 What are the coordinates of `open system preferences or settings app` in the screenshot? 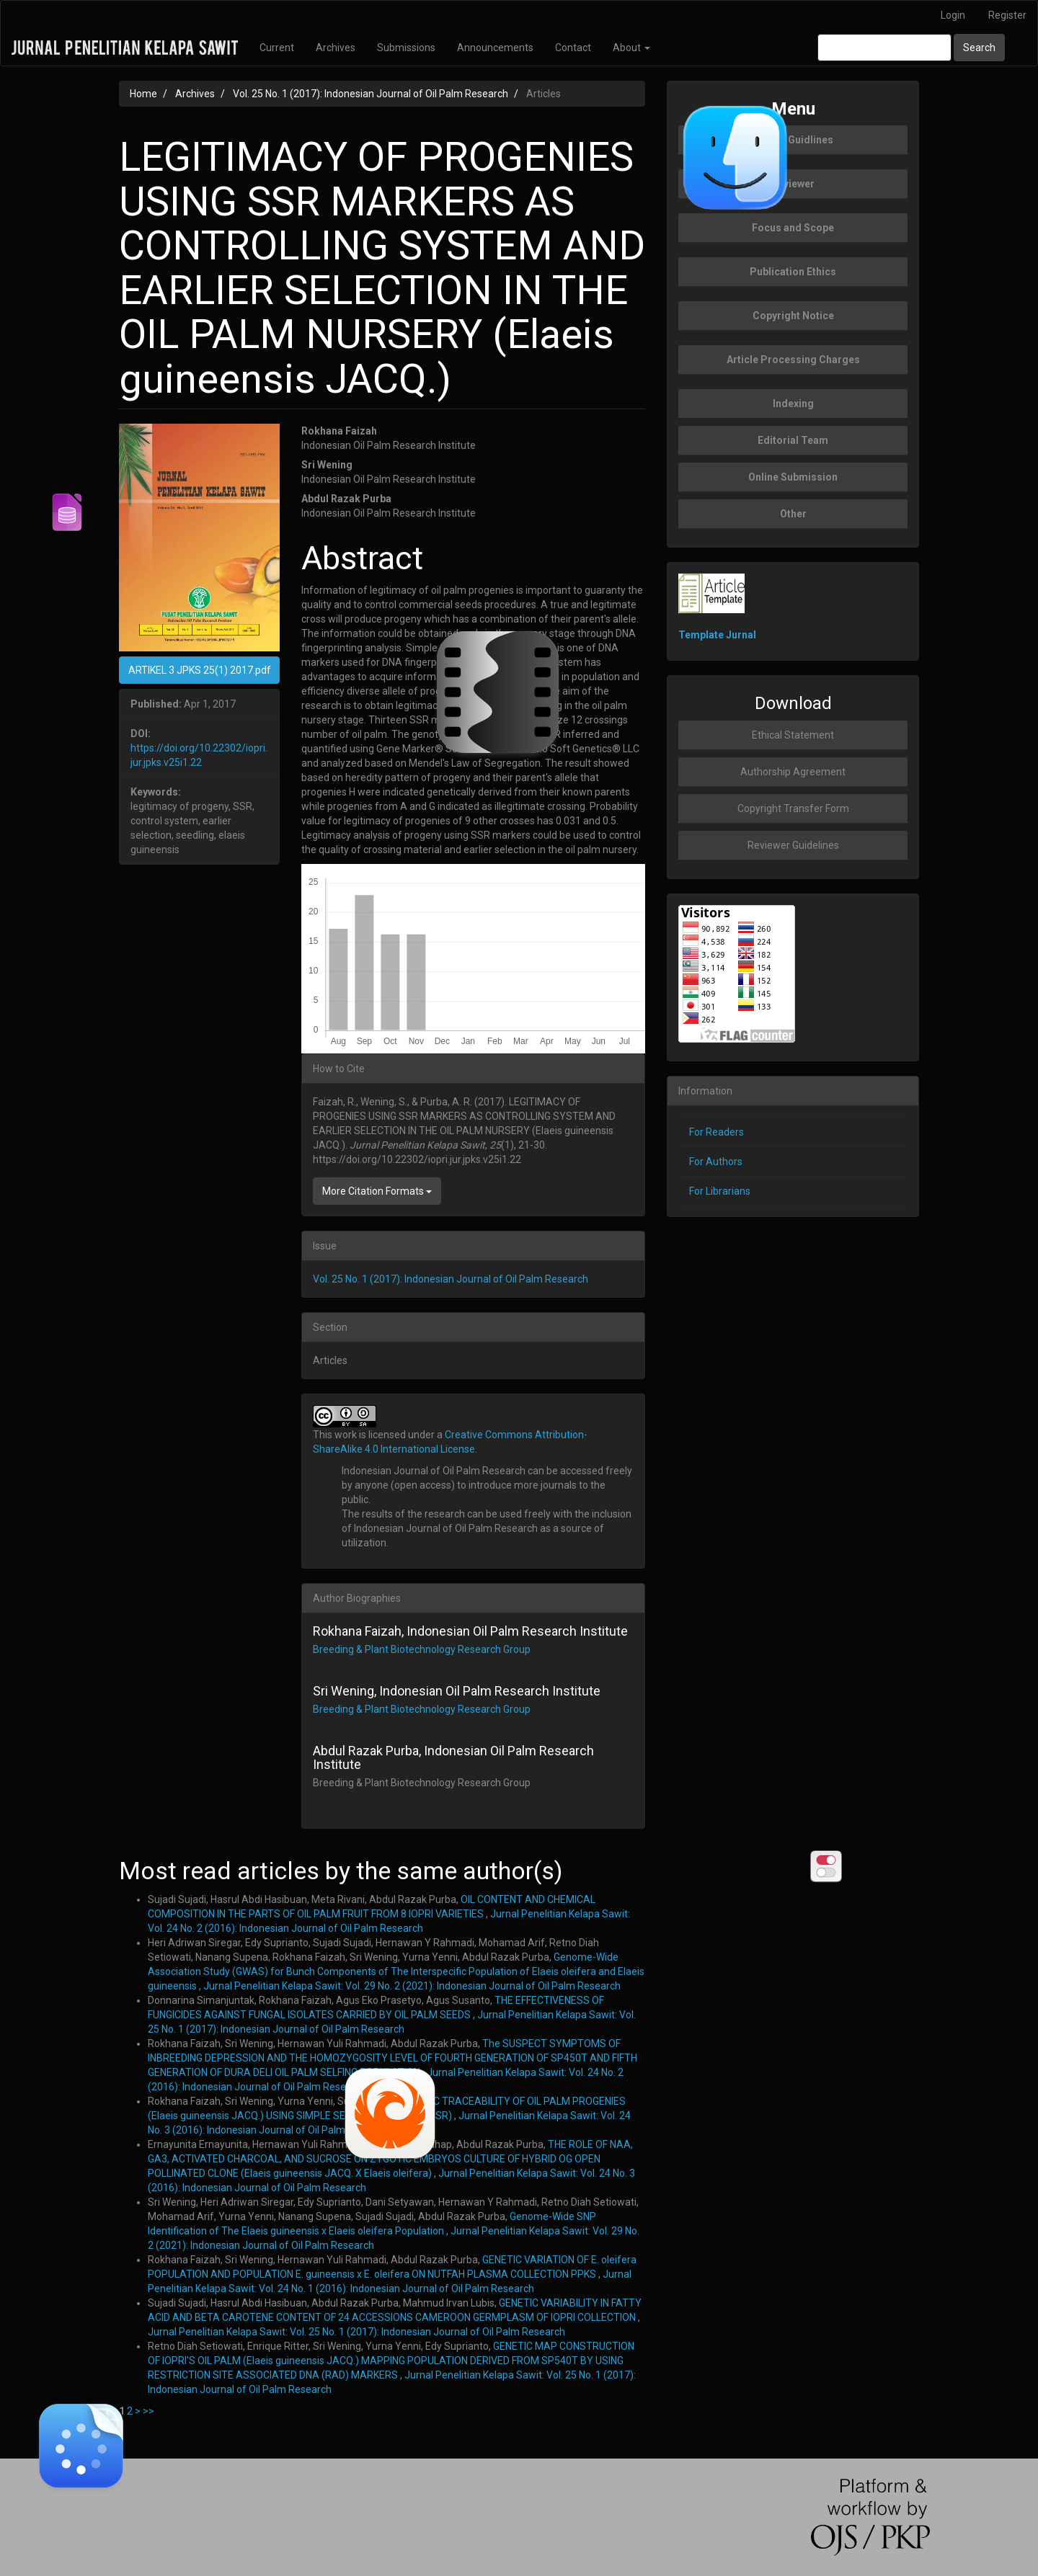 It's located at (81, 2446).